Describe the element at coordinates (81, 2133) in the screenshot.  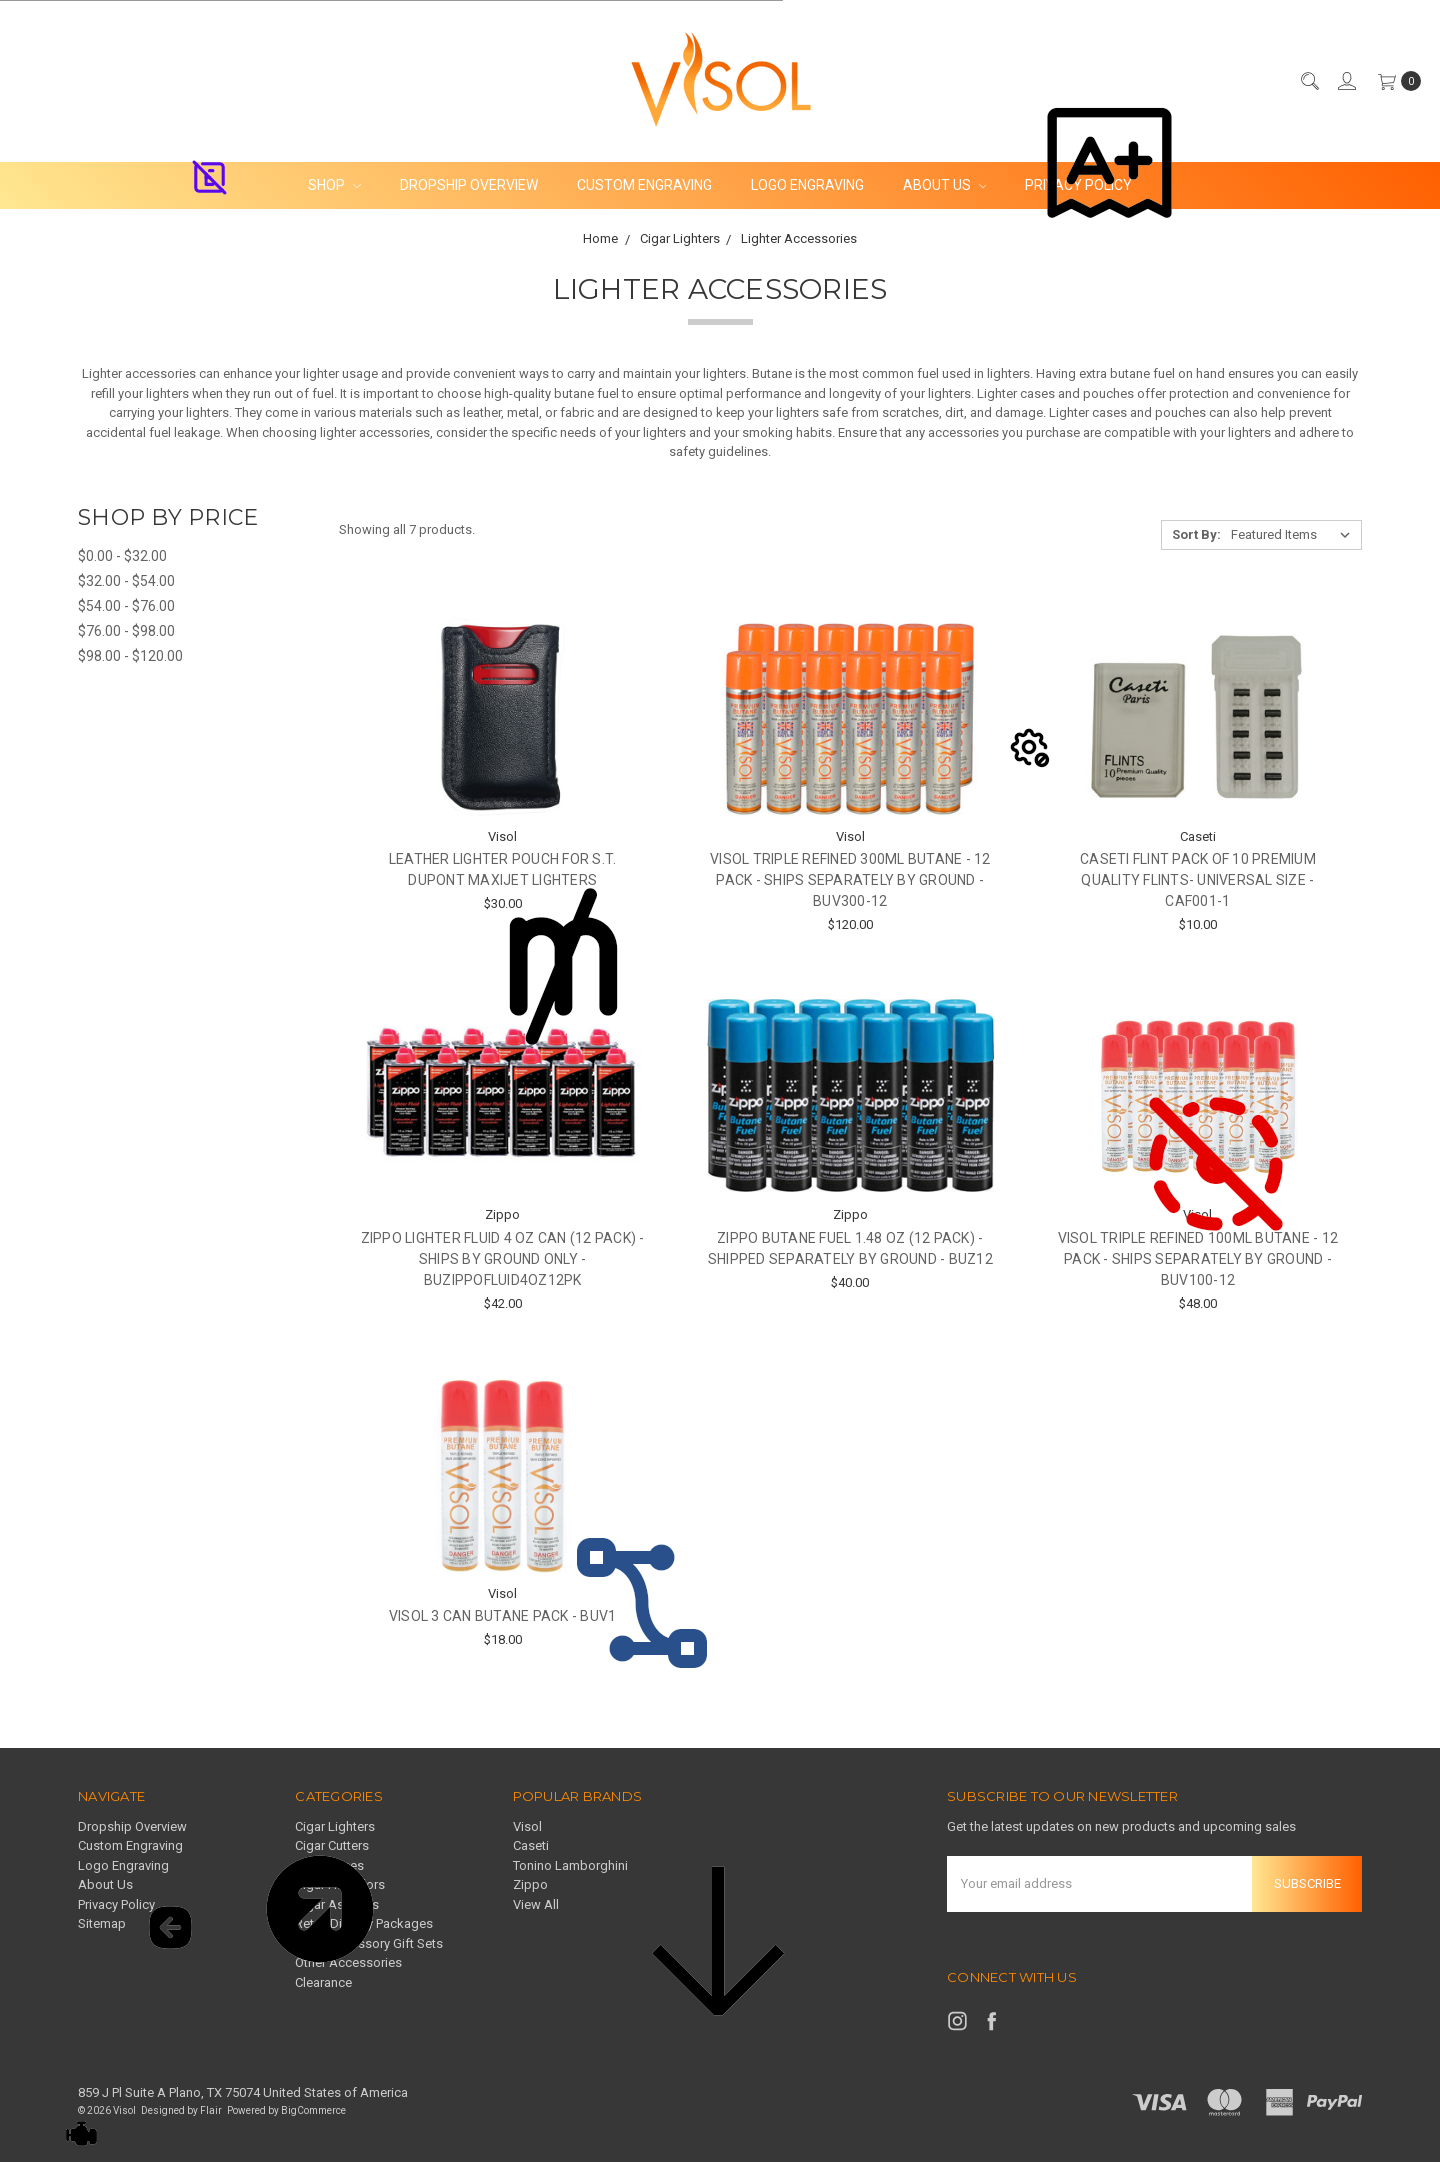
I see `access engine or motor settings` at that location.